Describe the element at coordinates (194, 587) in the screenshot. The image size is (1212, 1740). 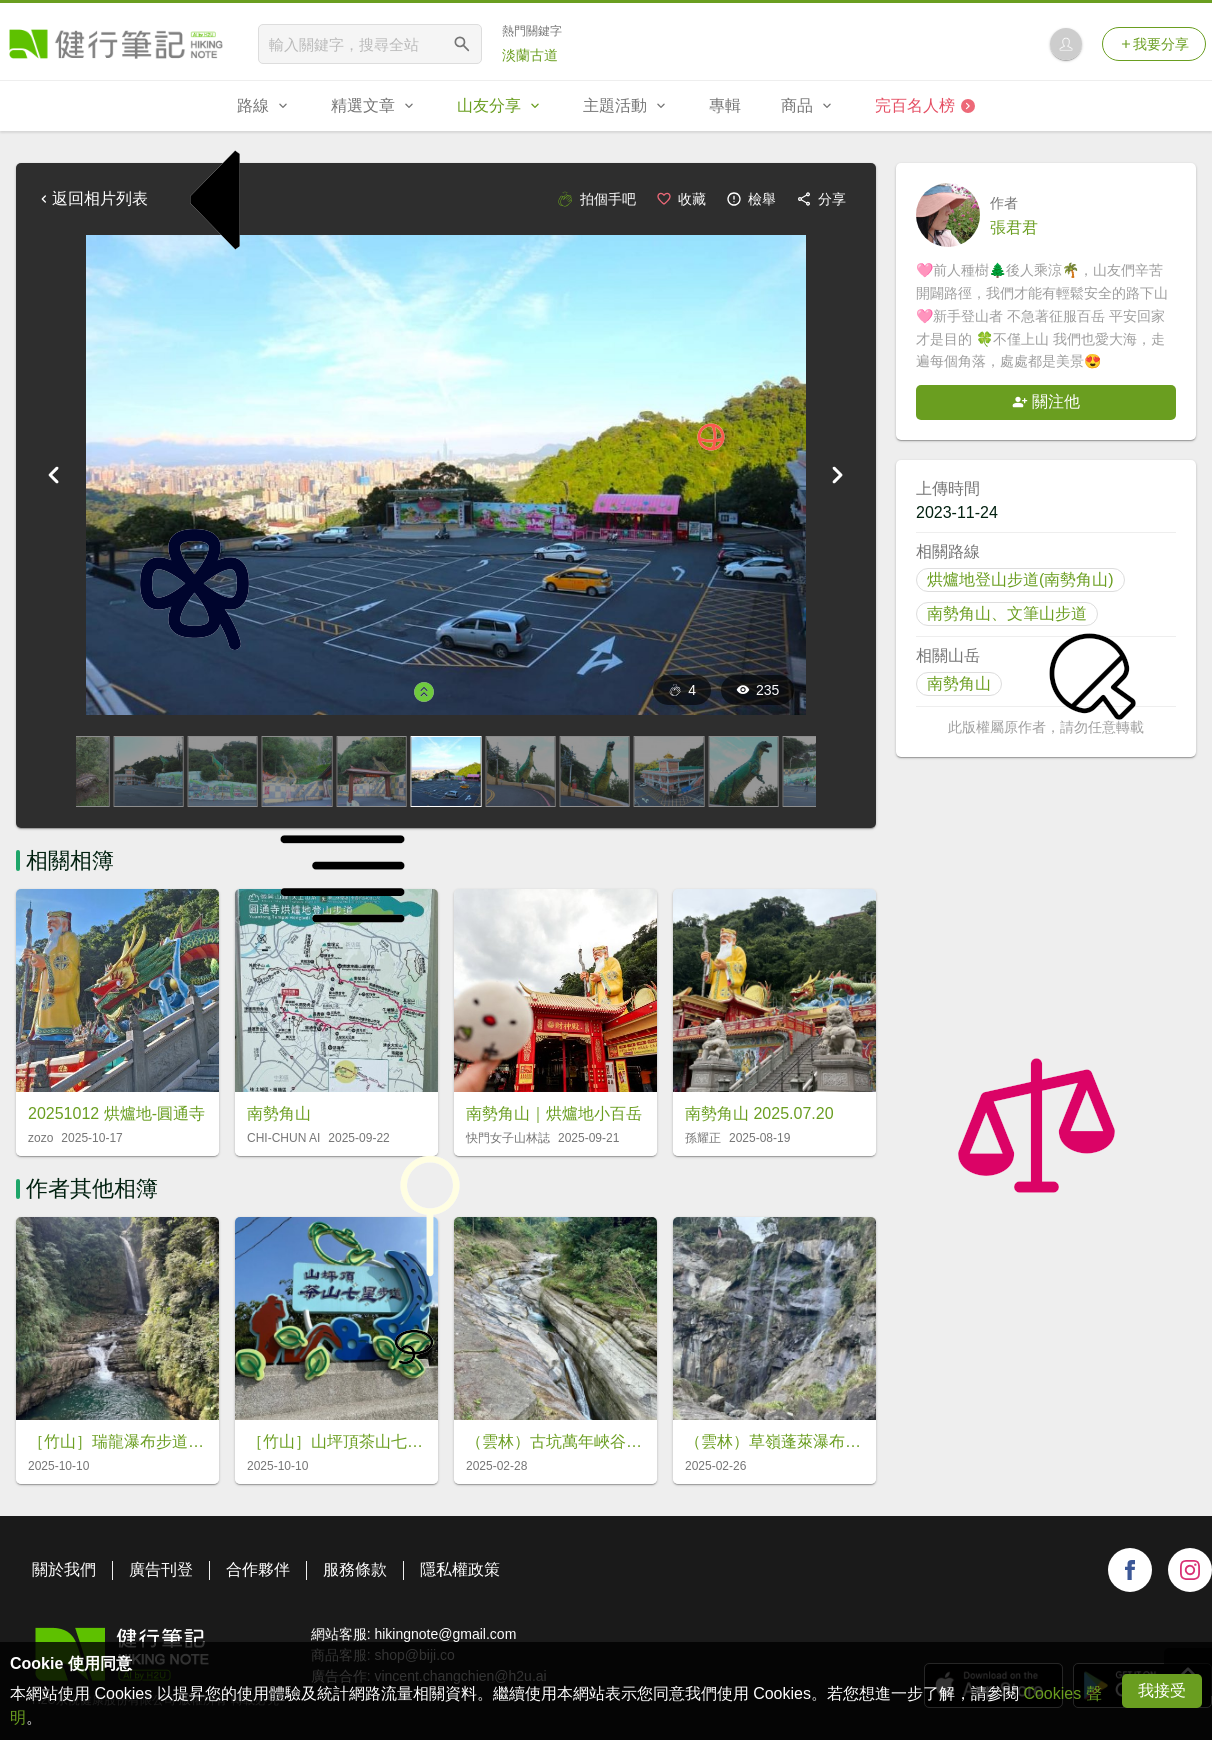
I see `indicates a luck or chance-based feature` at that location.